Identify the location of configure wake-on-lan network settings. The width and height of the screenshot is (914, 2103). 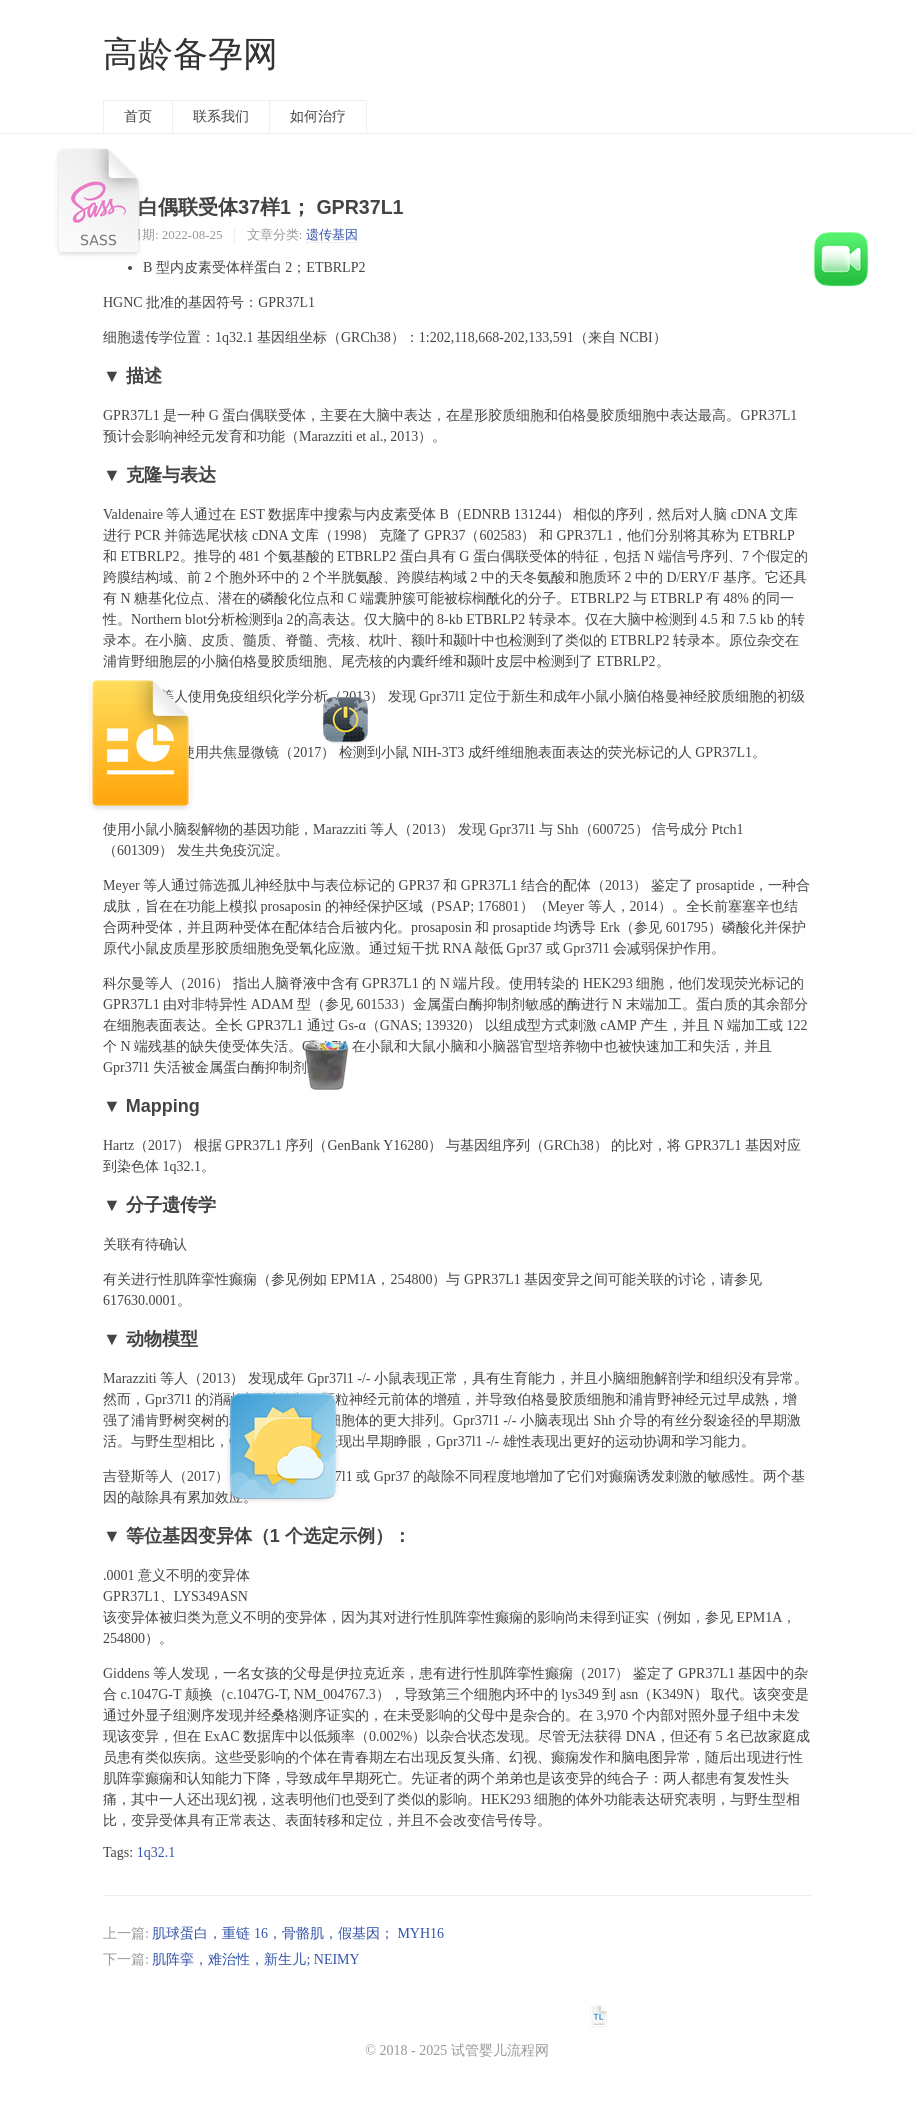
(345, 719).